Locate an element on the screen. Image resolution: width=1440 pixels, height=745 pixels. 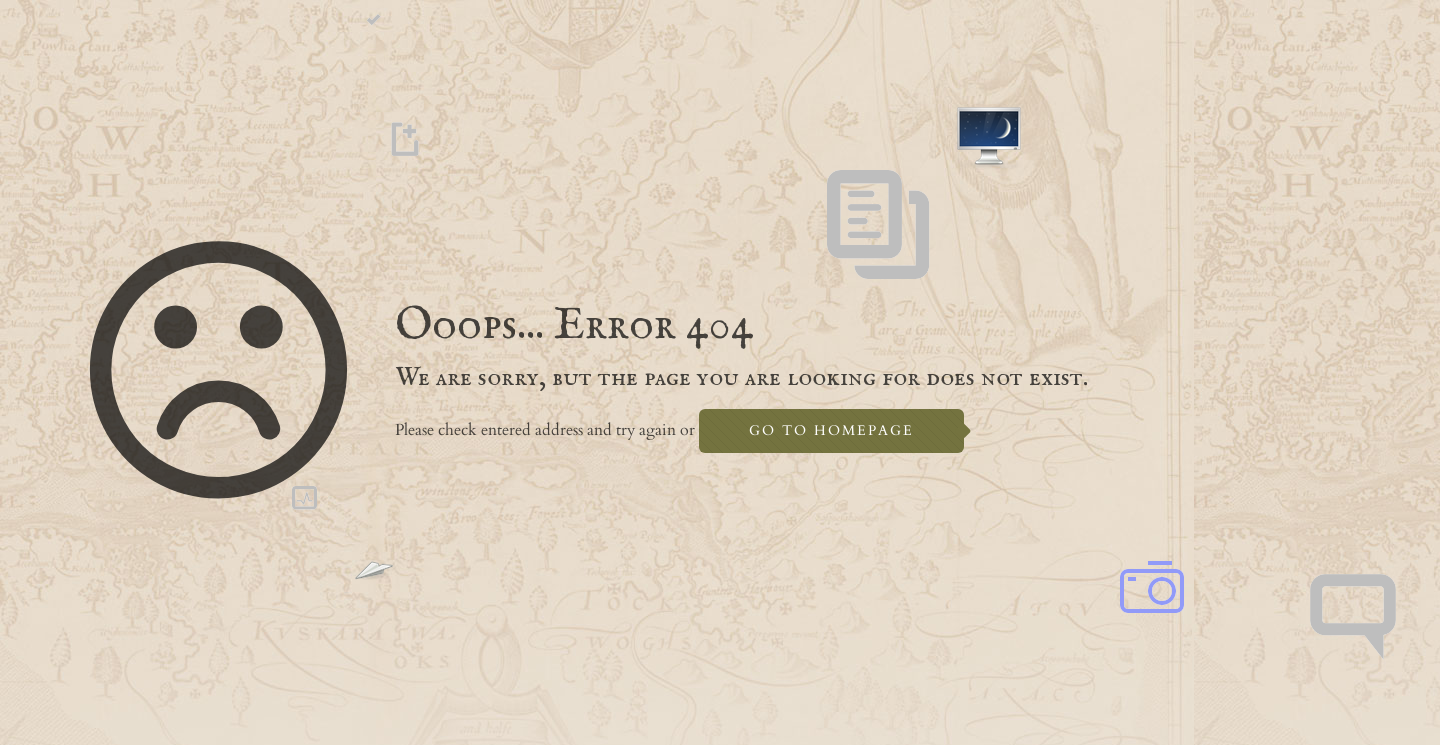
indicates a completed or successful action is located at coordinates (373, 19).